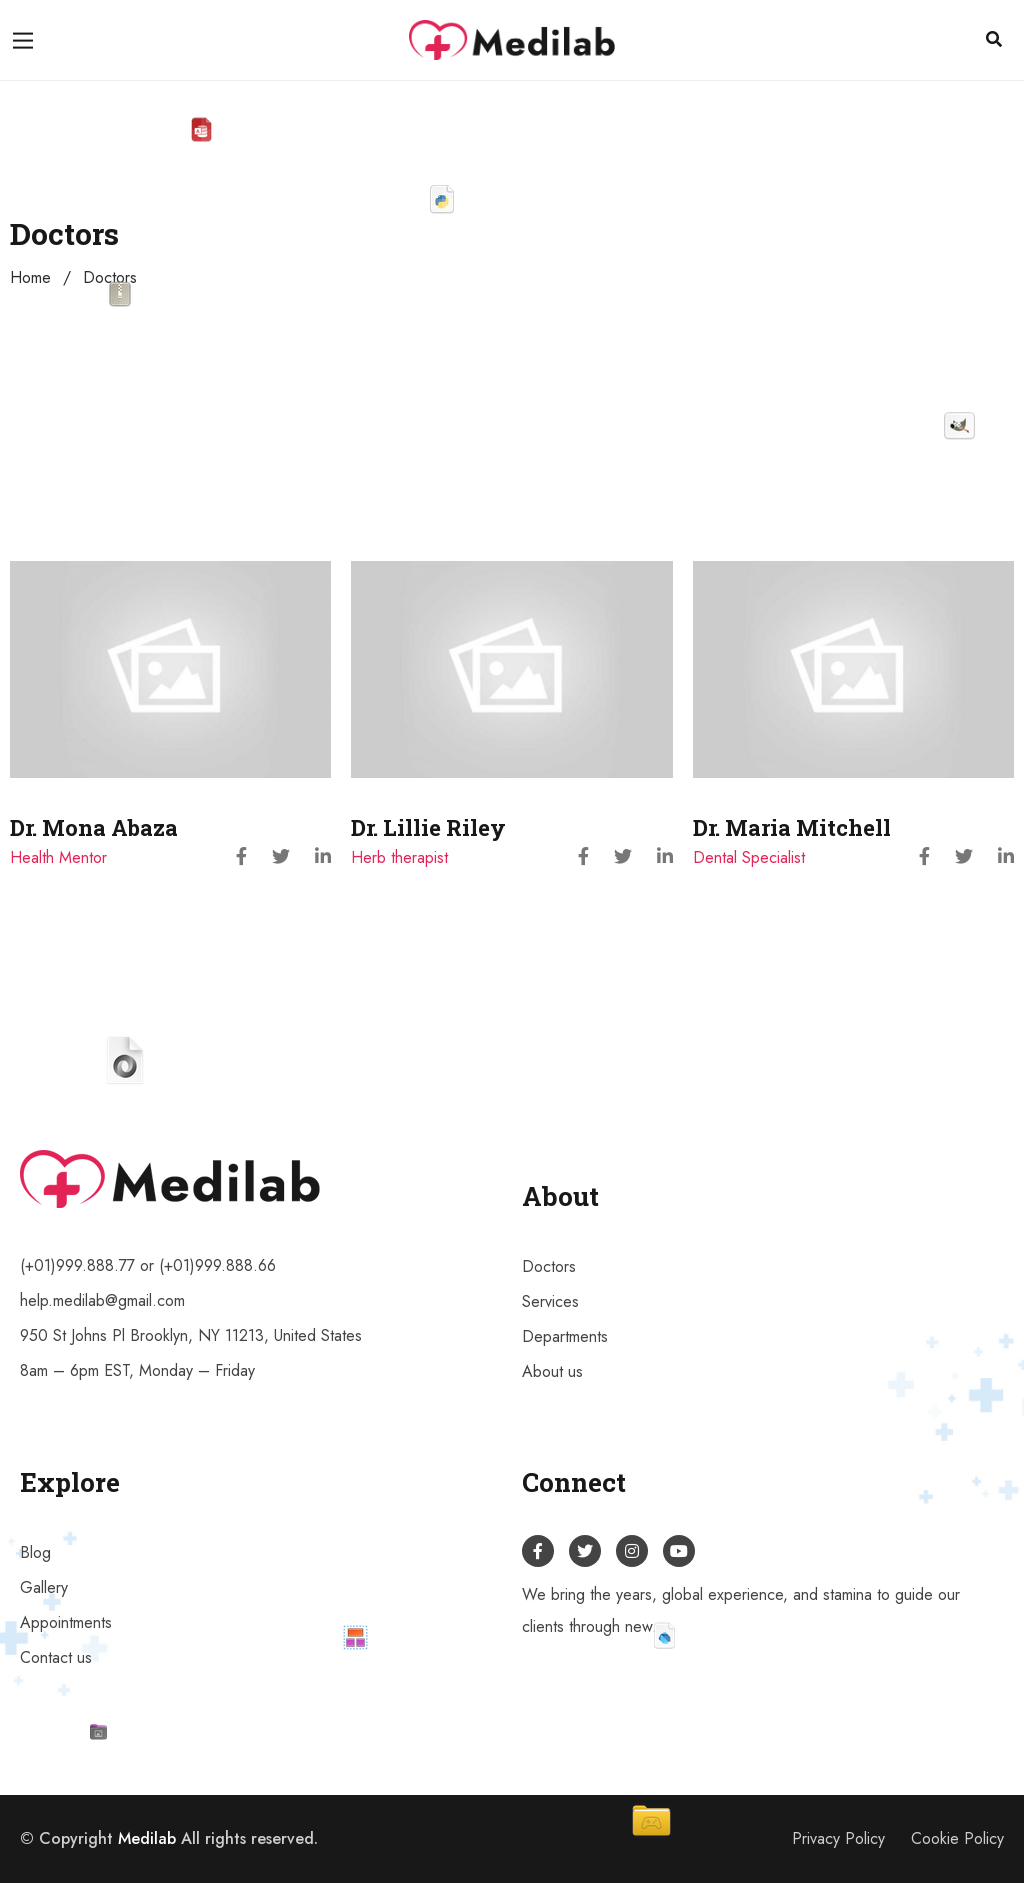  I want to click on python 3 source code file, so click(442, 199).